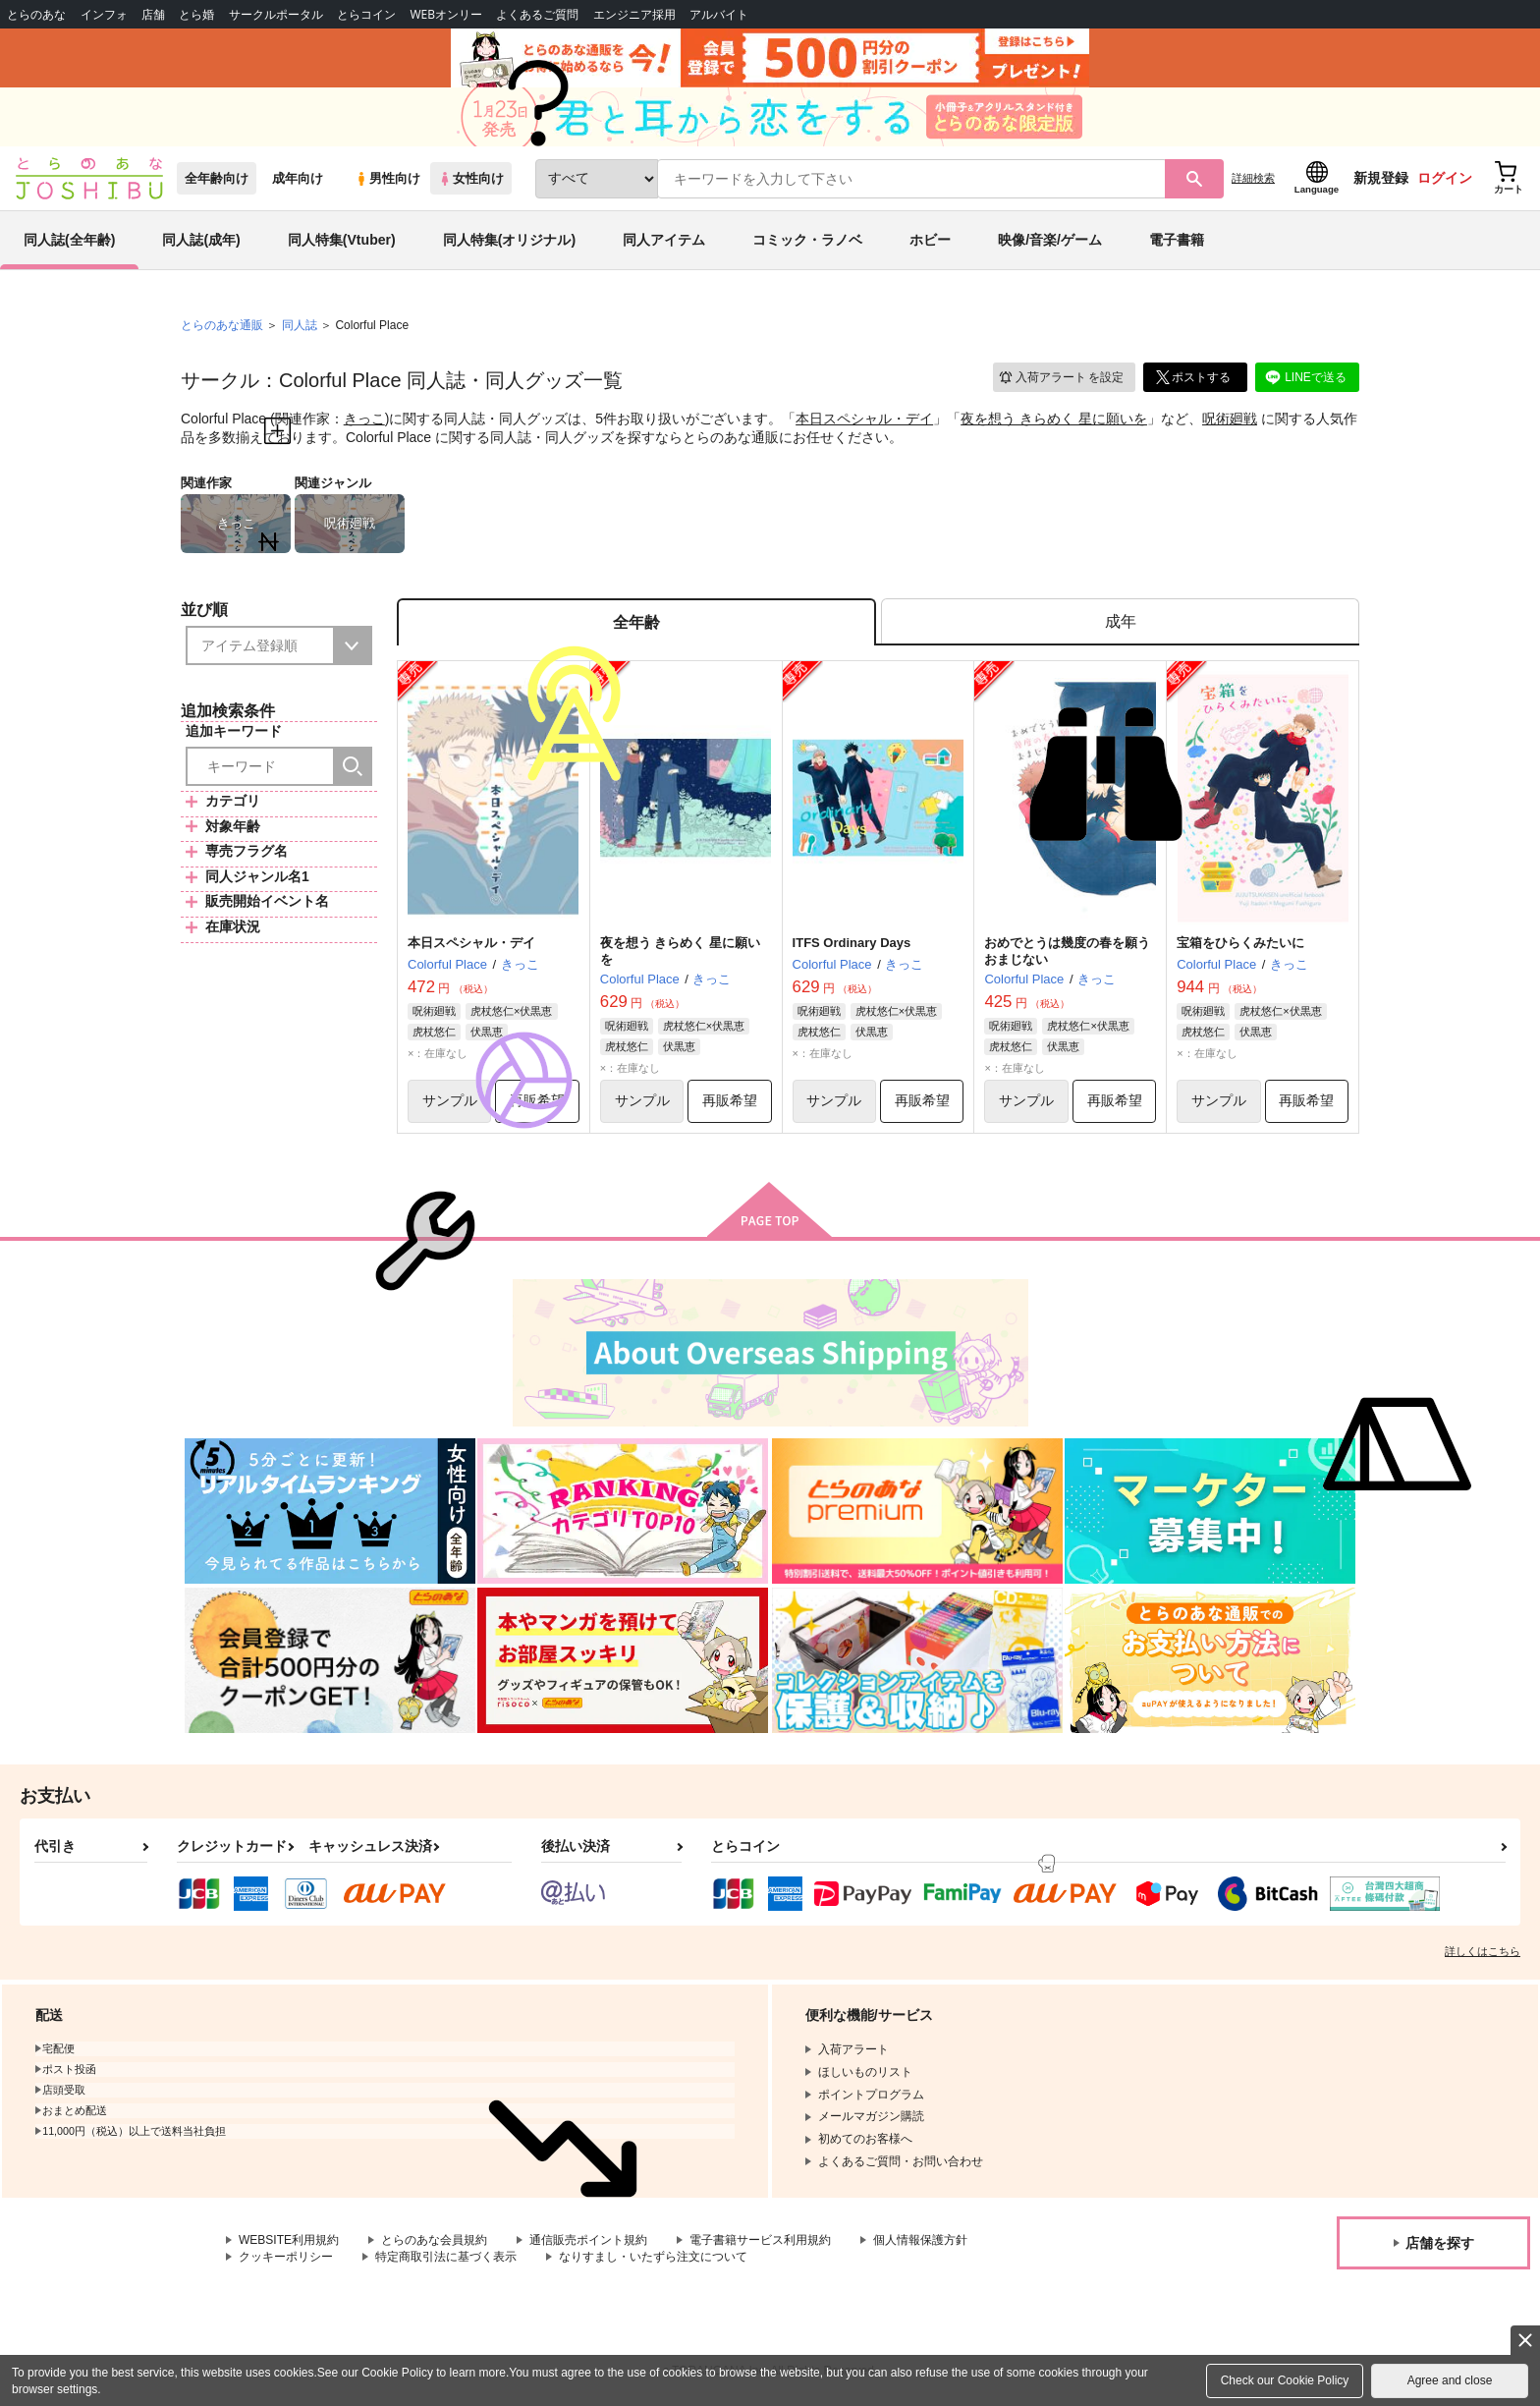 The height and width of the screenshot is (2406, 1540). I want to click on indicates a declining trend or decrease in value, so click(563, 2149).